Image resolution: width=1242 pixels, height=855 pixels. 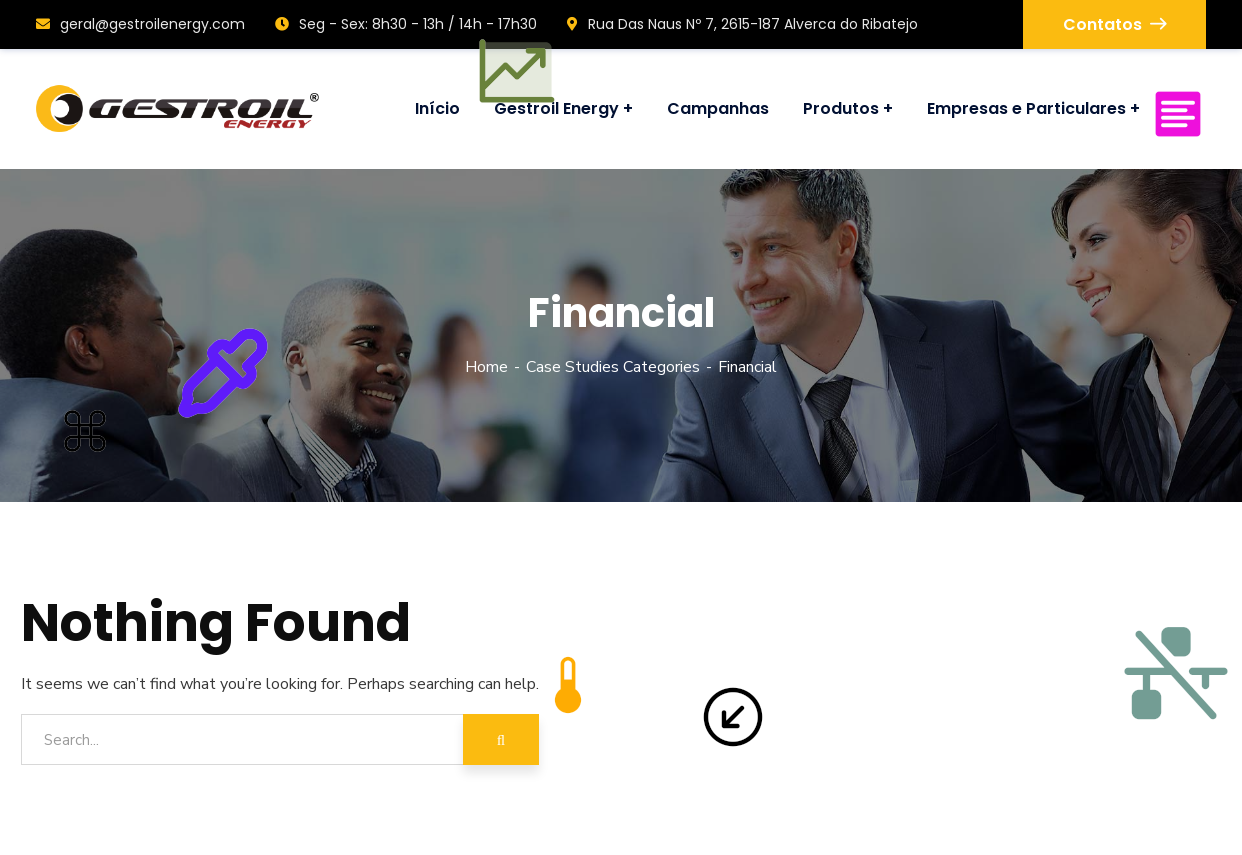 What do you see at coordinates (85, 431) in the screenshot?
I see `keyboard shortcut or command key symbol` at bounding box center [85, 431].